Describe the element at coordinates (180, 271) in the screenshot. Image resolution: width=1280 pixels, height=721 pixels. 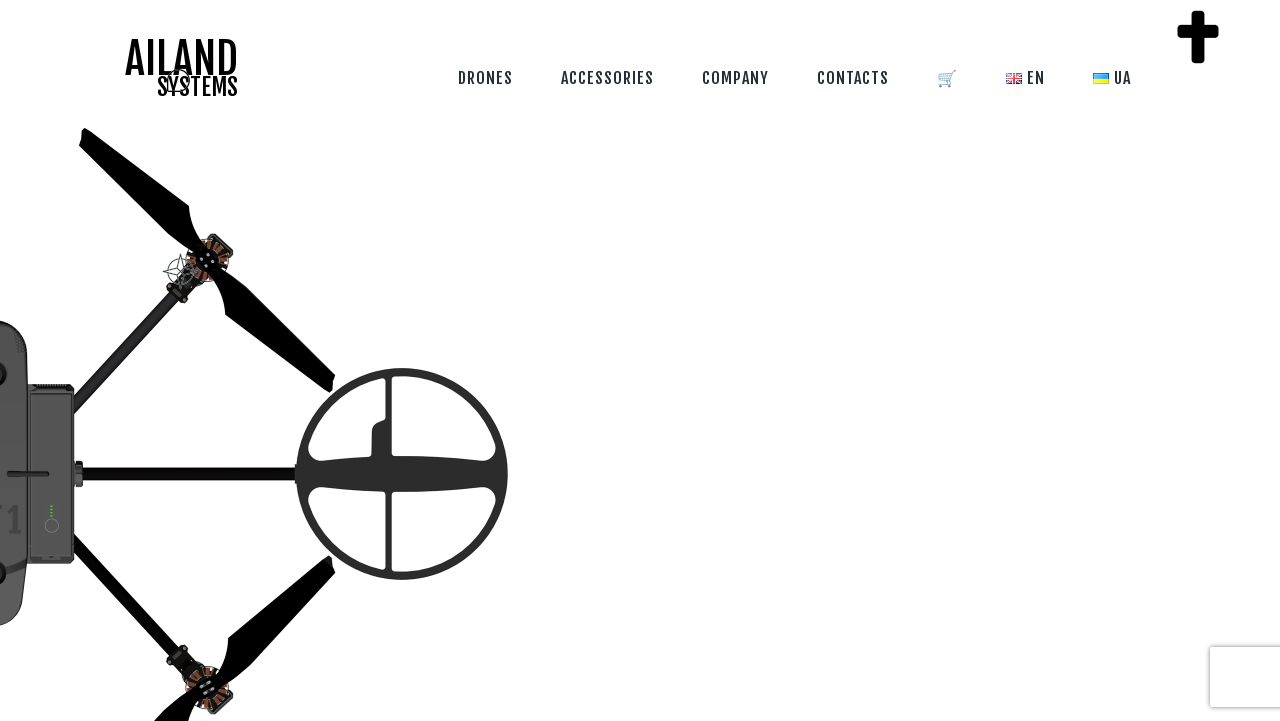
I see `access navigation or directional features` at that location.